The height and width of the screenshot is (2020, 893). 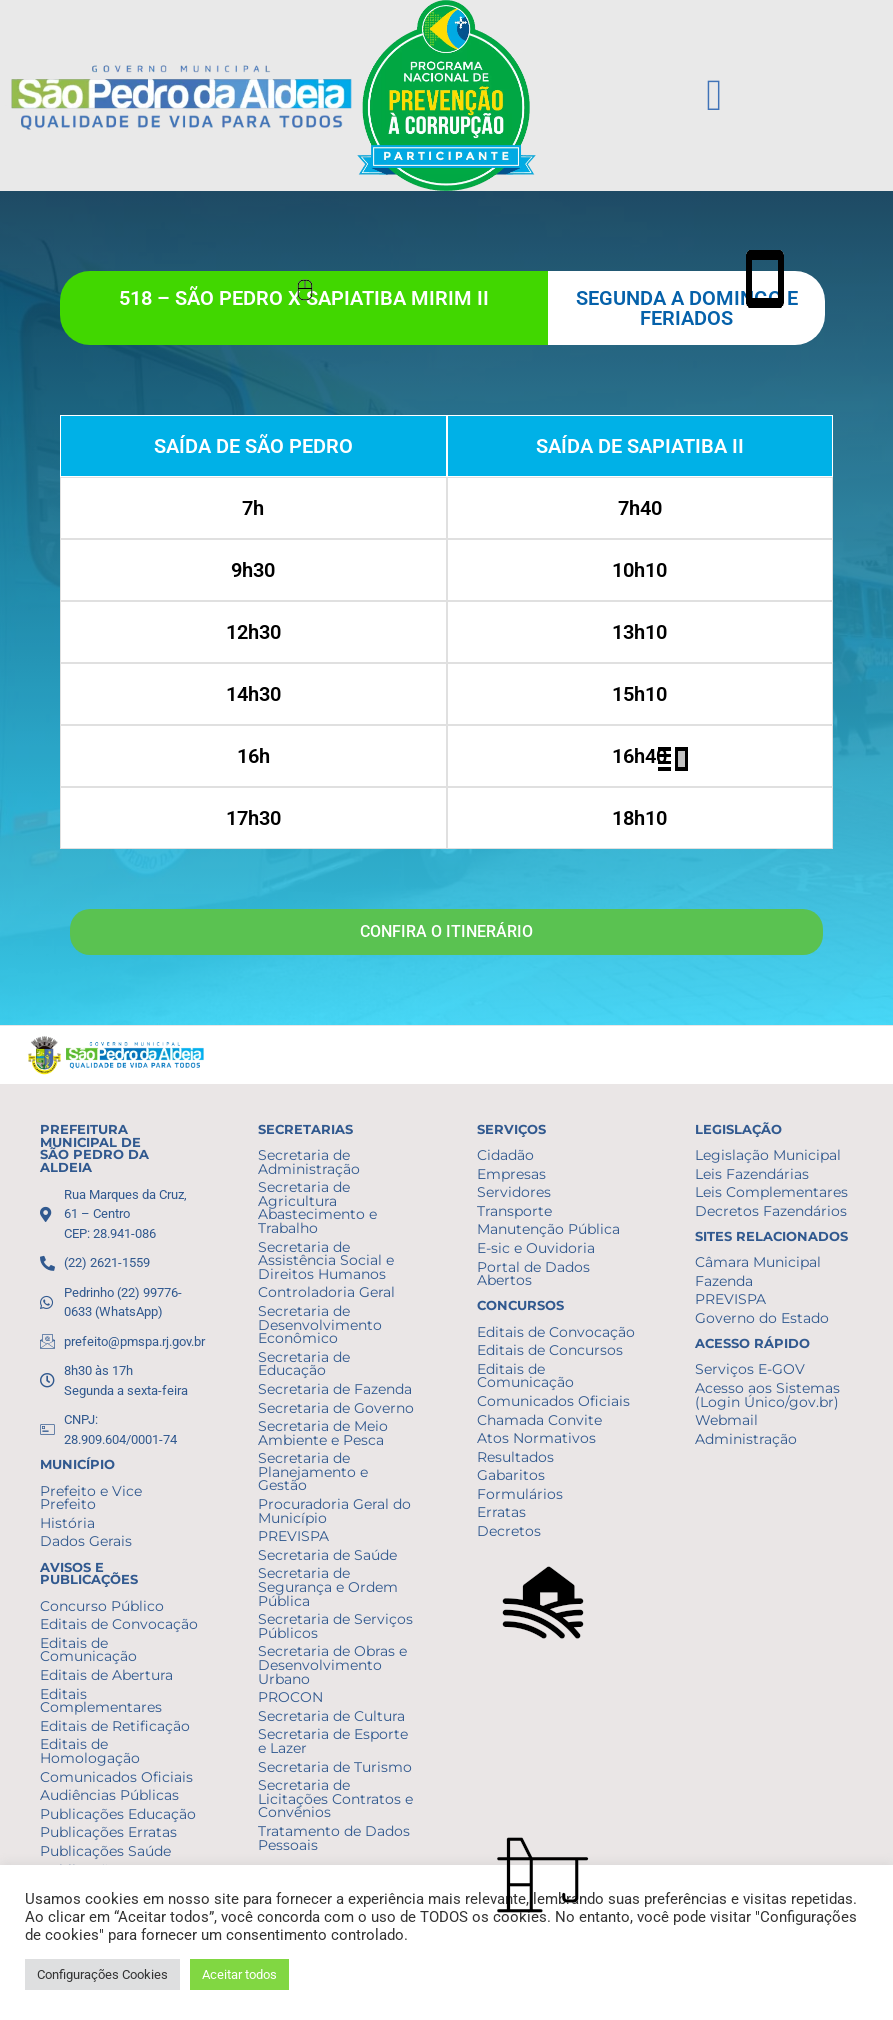 I want to click on access farm or agricultural features, so click(x=543, y=1604).